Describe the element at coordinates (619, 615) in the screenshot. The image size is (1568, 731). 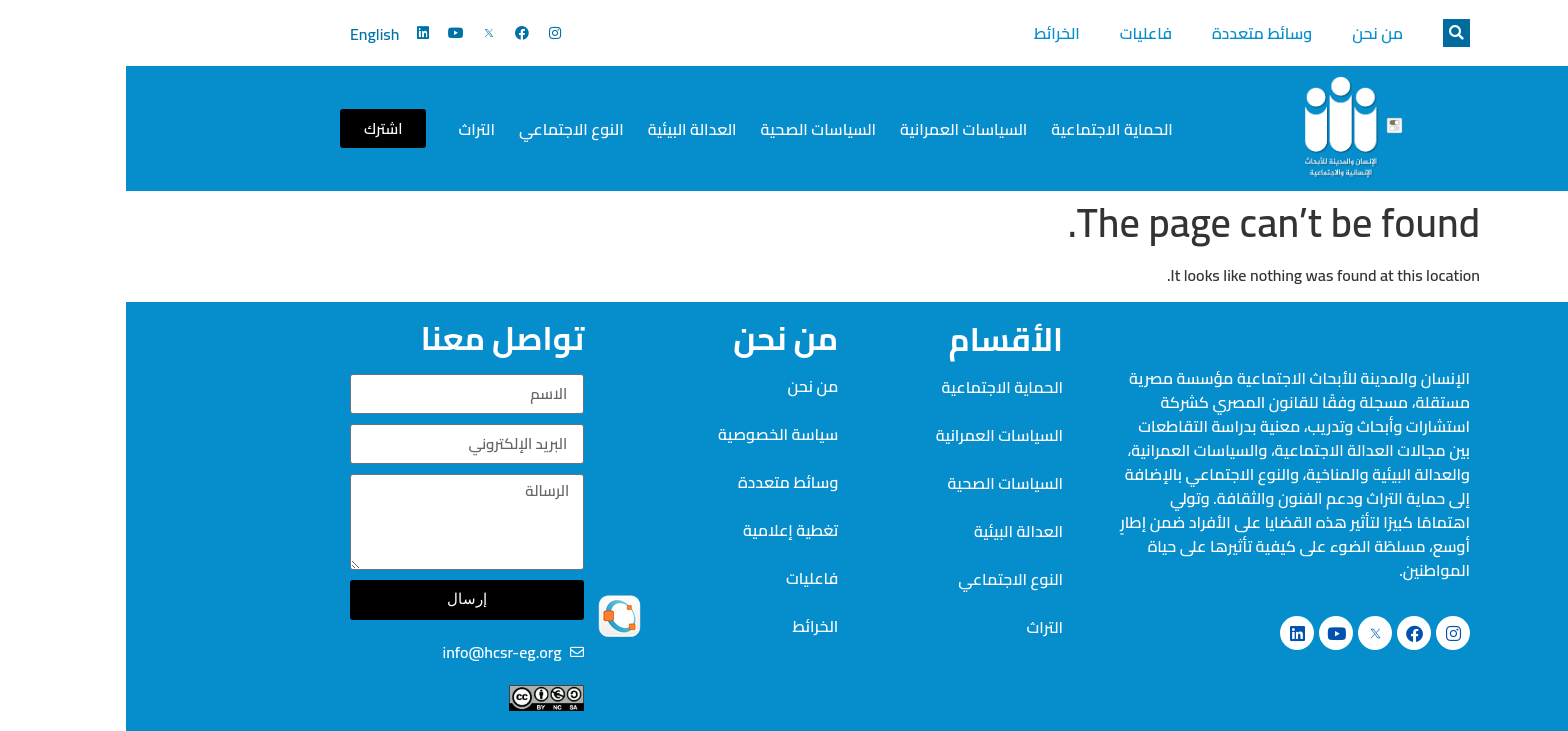
I see `open GNU Octave numerical computing application` at that location.